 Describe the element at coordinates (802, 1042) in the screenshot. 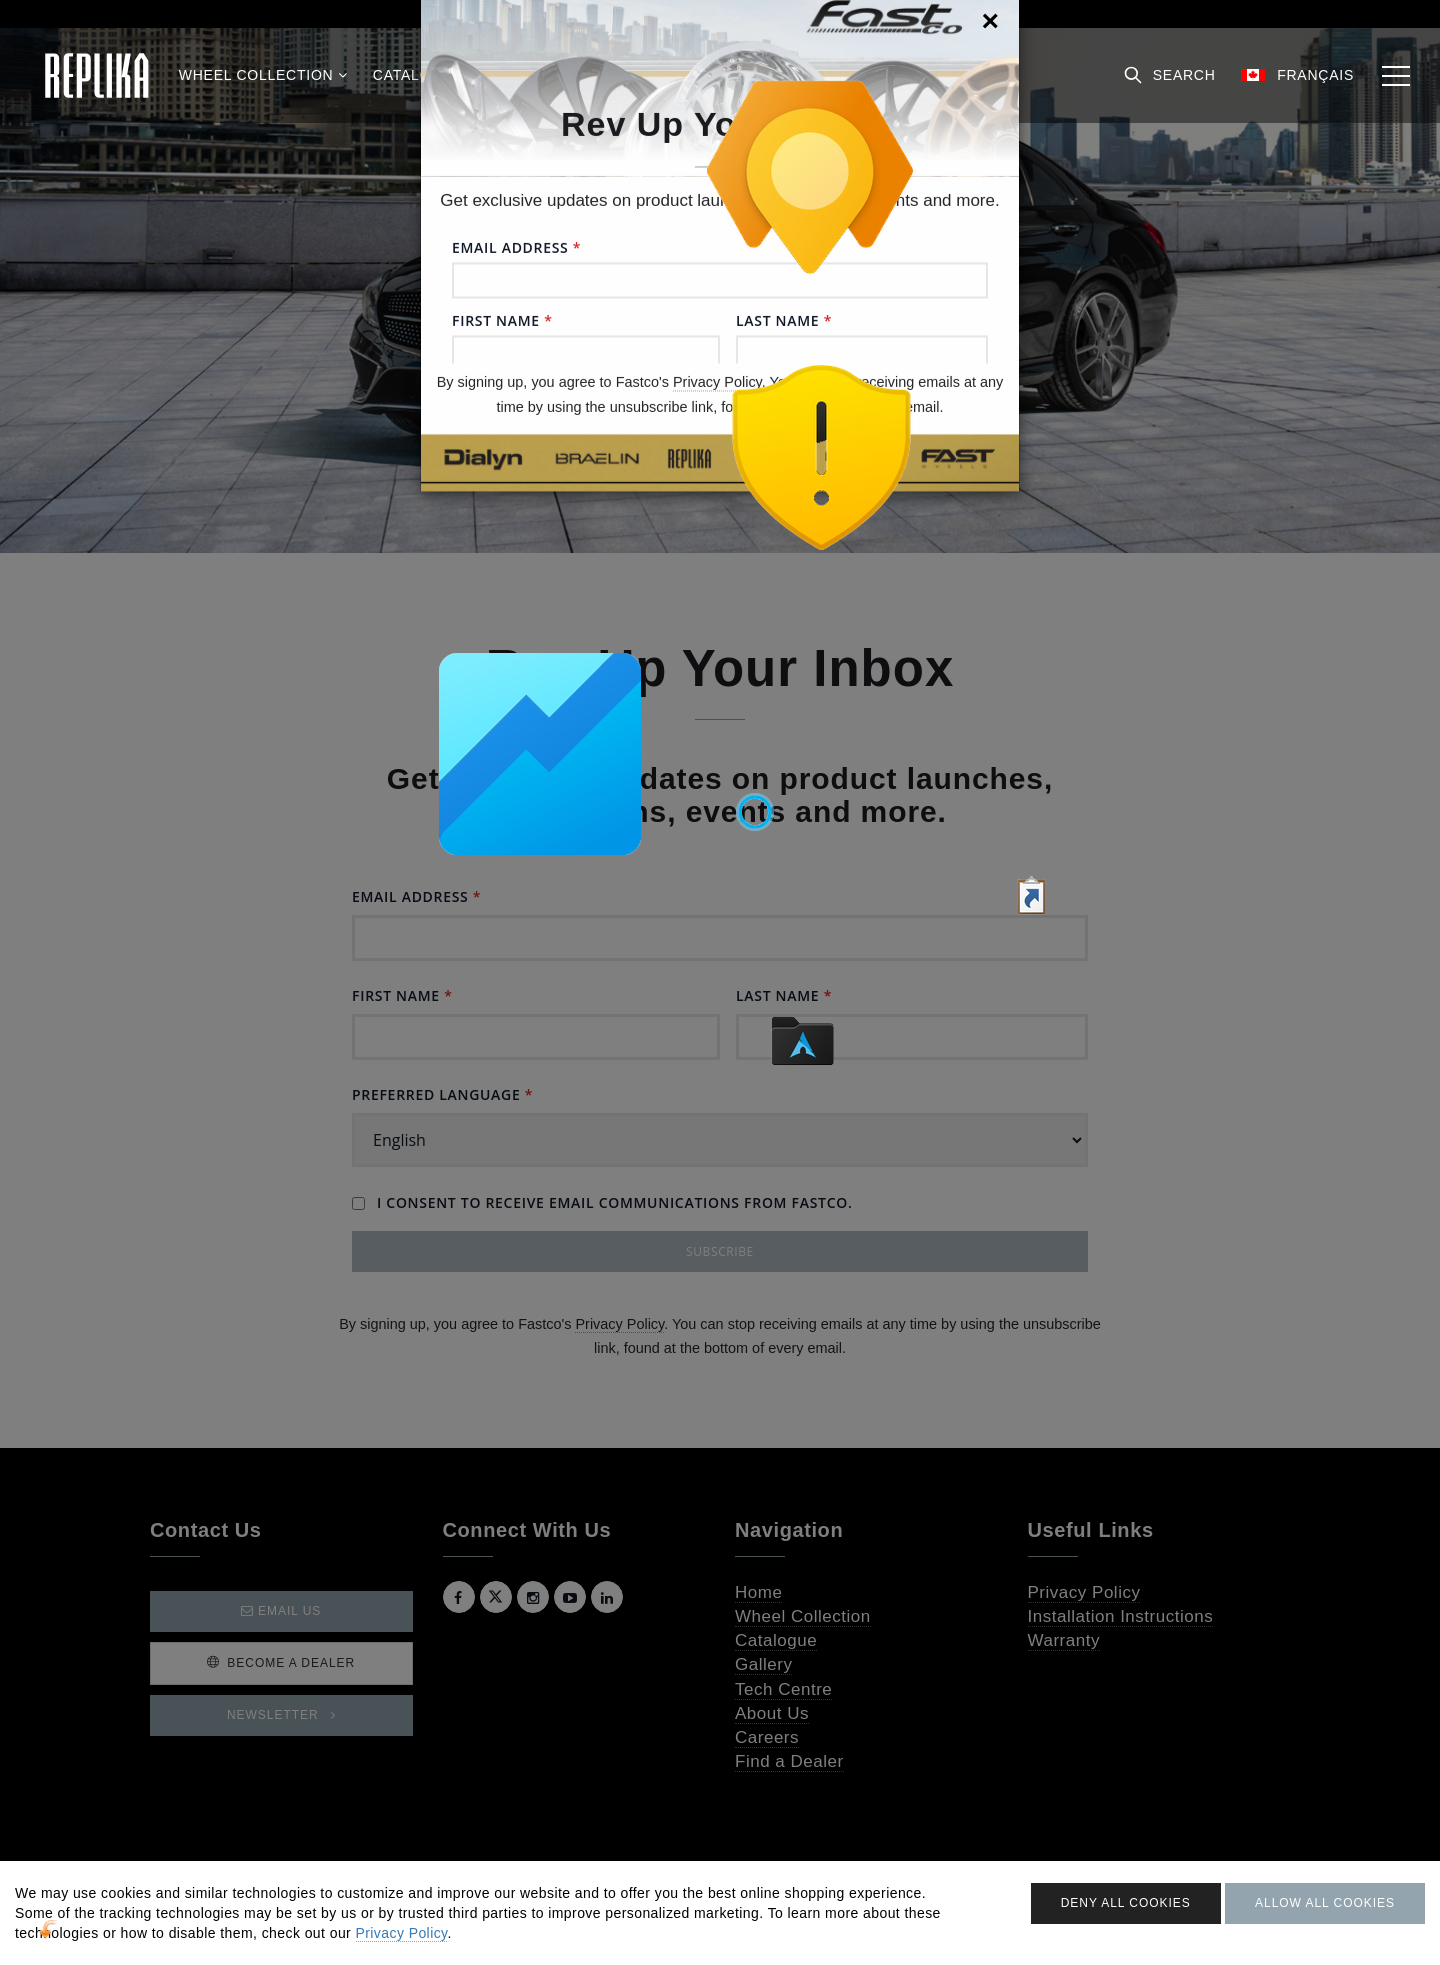

I see `folder containing arch linux files or configurations` at that location.